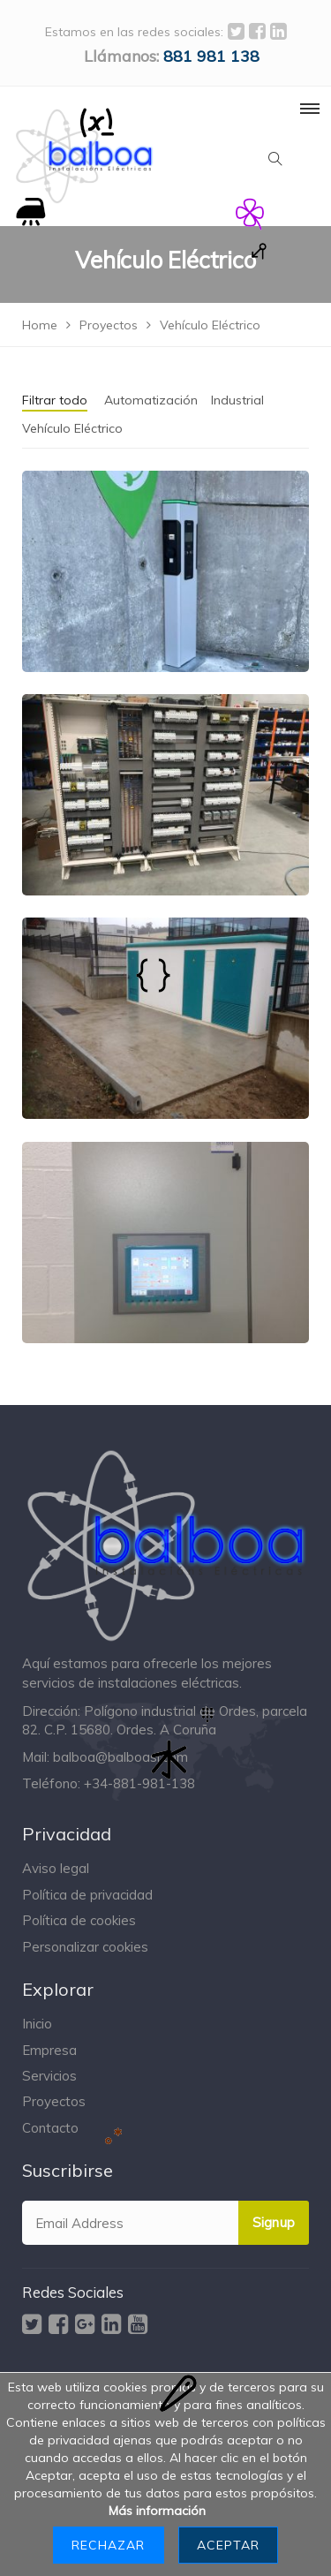 The image size is (331, 2576). Describe the element at coordinates (169, 1759) in the screenshot. I see `access confucianism or chinese philosophy content` at that location.